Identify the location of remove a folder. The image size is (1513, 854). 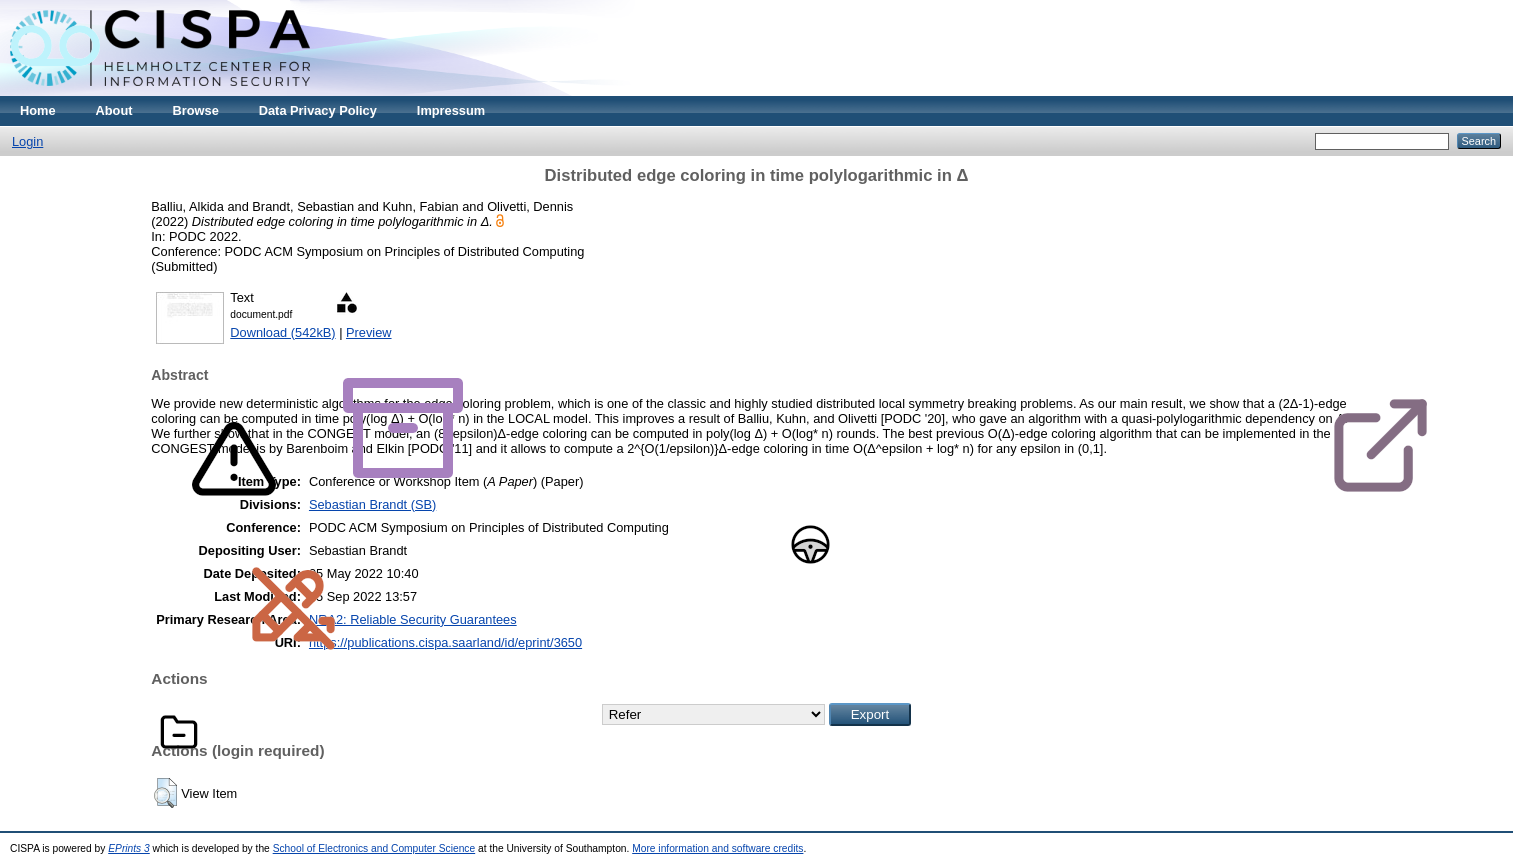
(179, 732).